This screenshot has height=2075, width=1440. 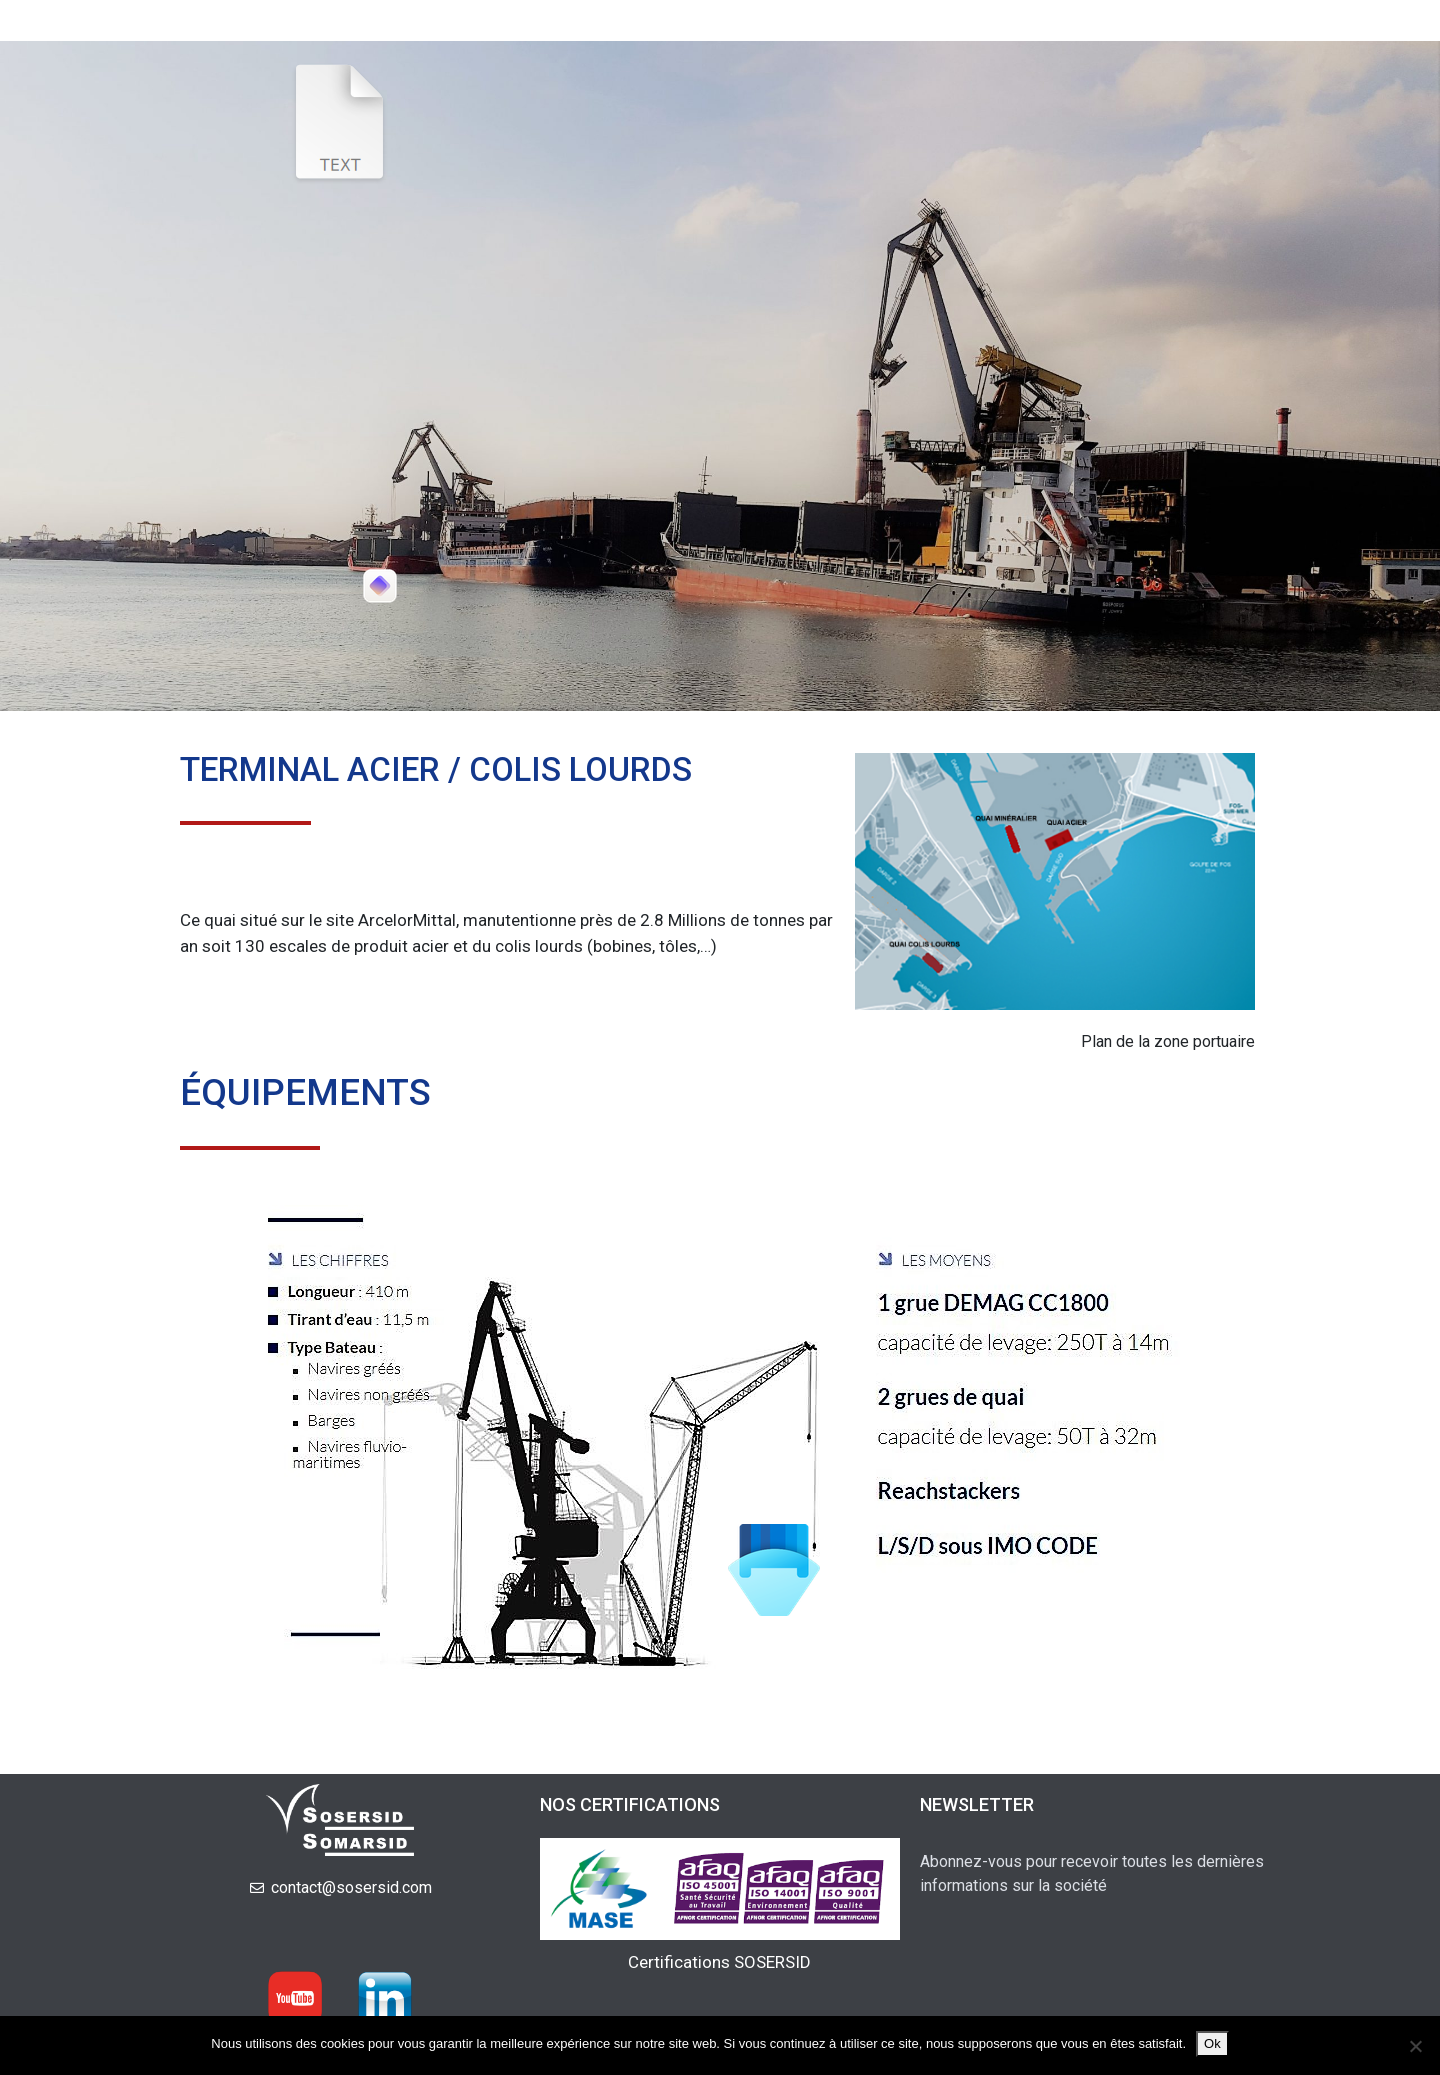 What do you see at coordinates (380, 586) in the screenshot?
I see `open proton pass password manager` at bounding box center [380, 586].